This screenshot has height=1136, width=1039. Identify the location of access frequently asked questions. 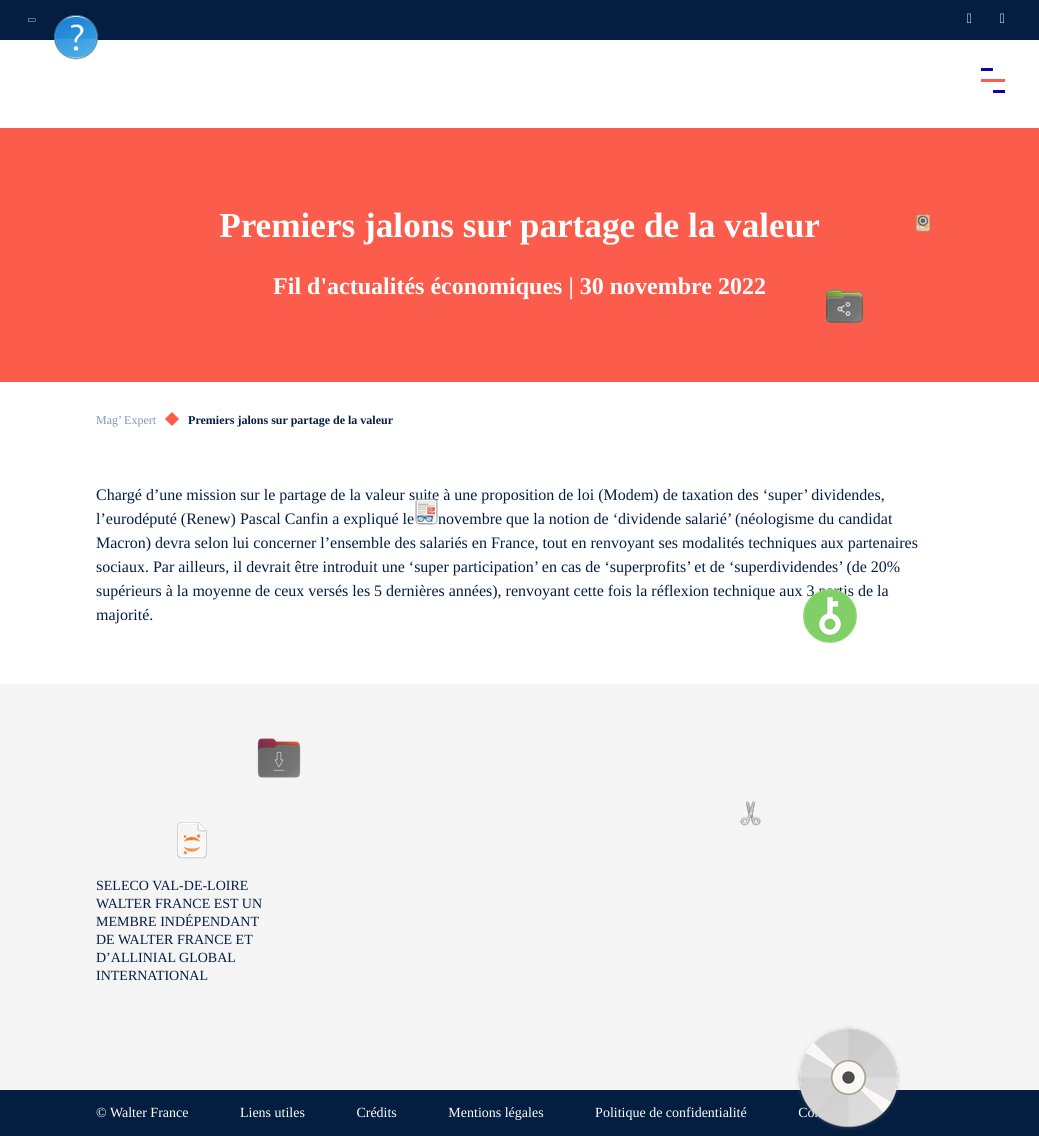
(76, 37).